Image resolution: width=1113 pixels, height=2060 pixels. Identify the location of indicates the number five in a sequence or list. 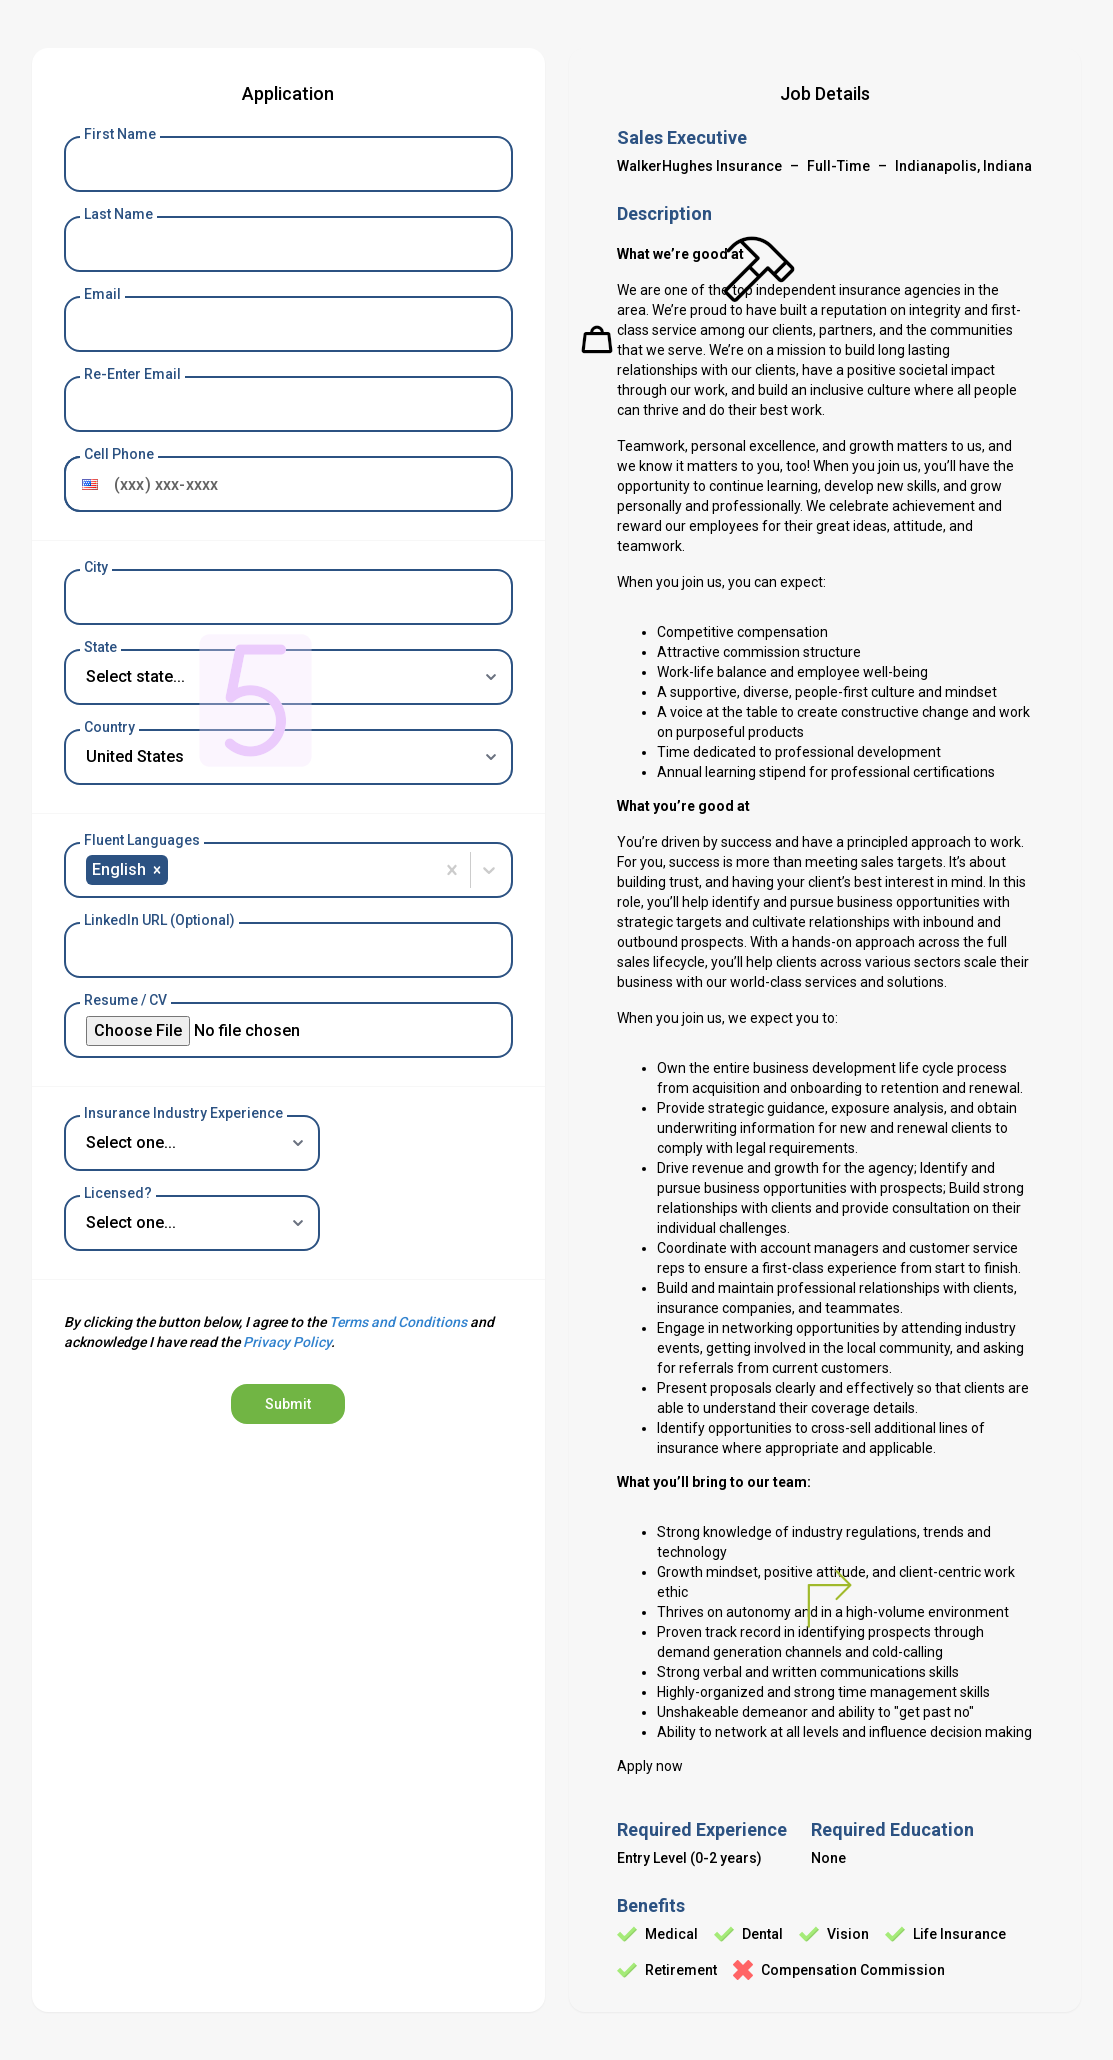
(255, 700).